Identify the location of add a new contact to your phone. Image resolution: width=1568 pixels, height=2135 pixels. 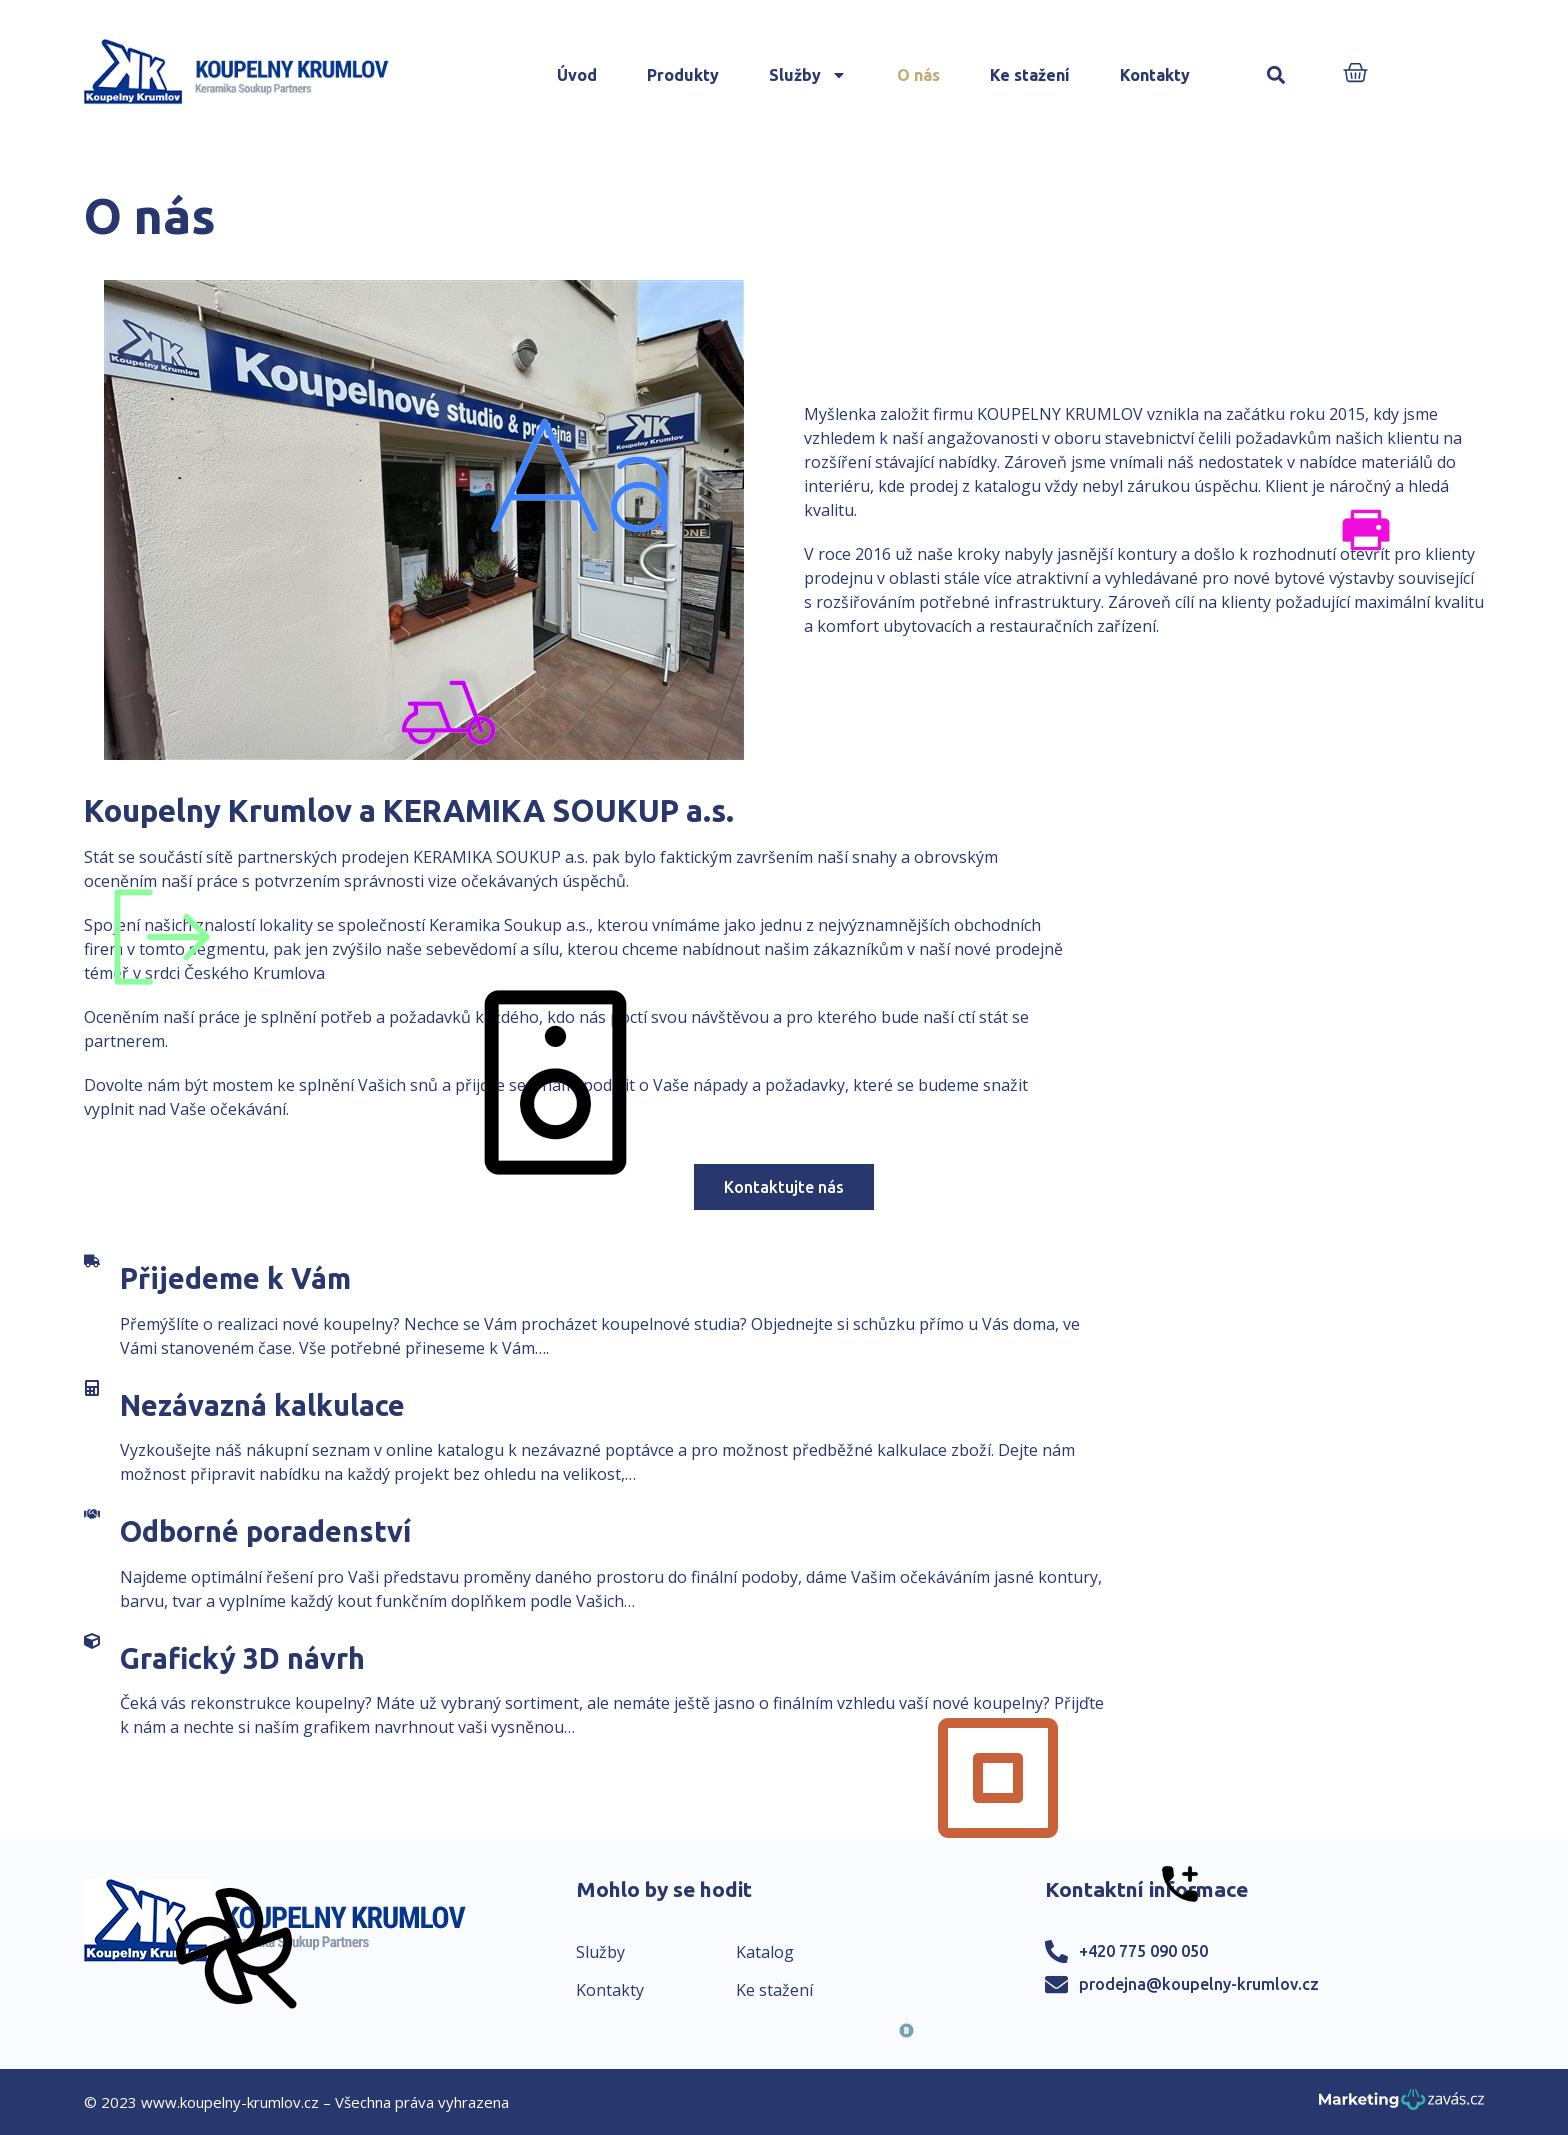
(1180, 1884).